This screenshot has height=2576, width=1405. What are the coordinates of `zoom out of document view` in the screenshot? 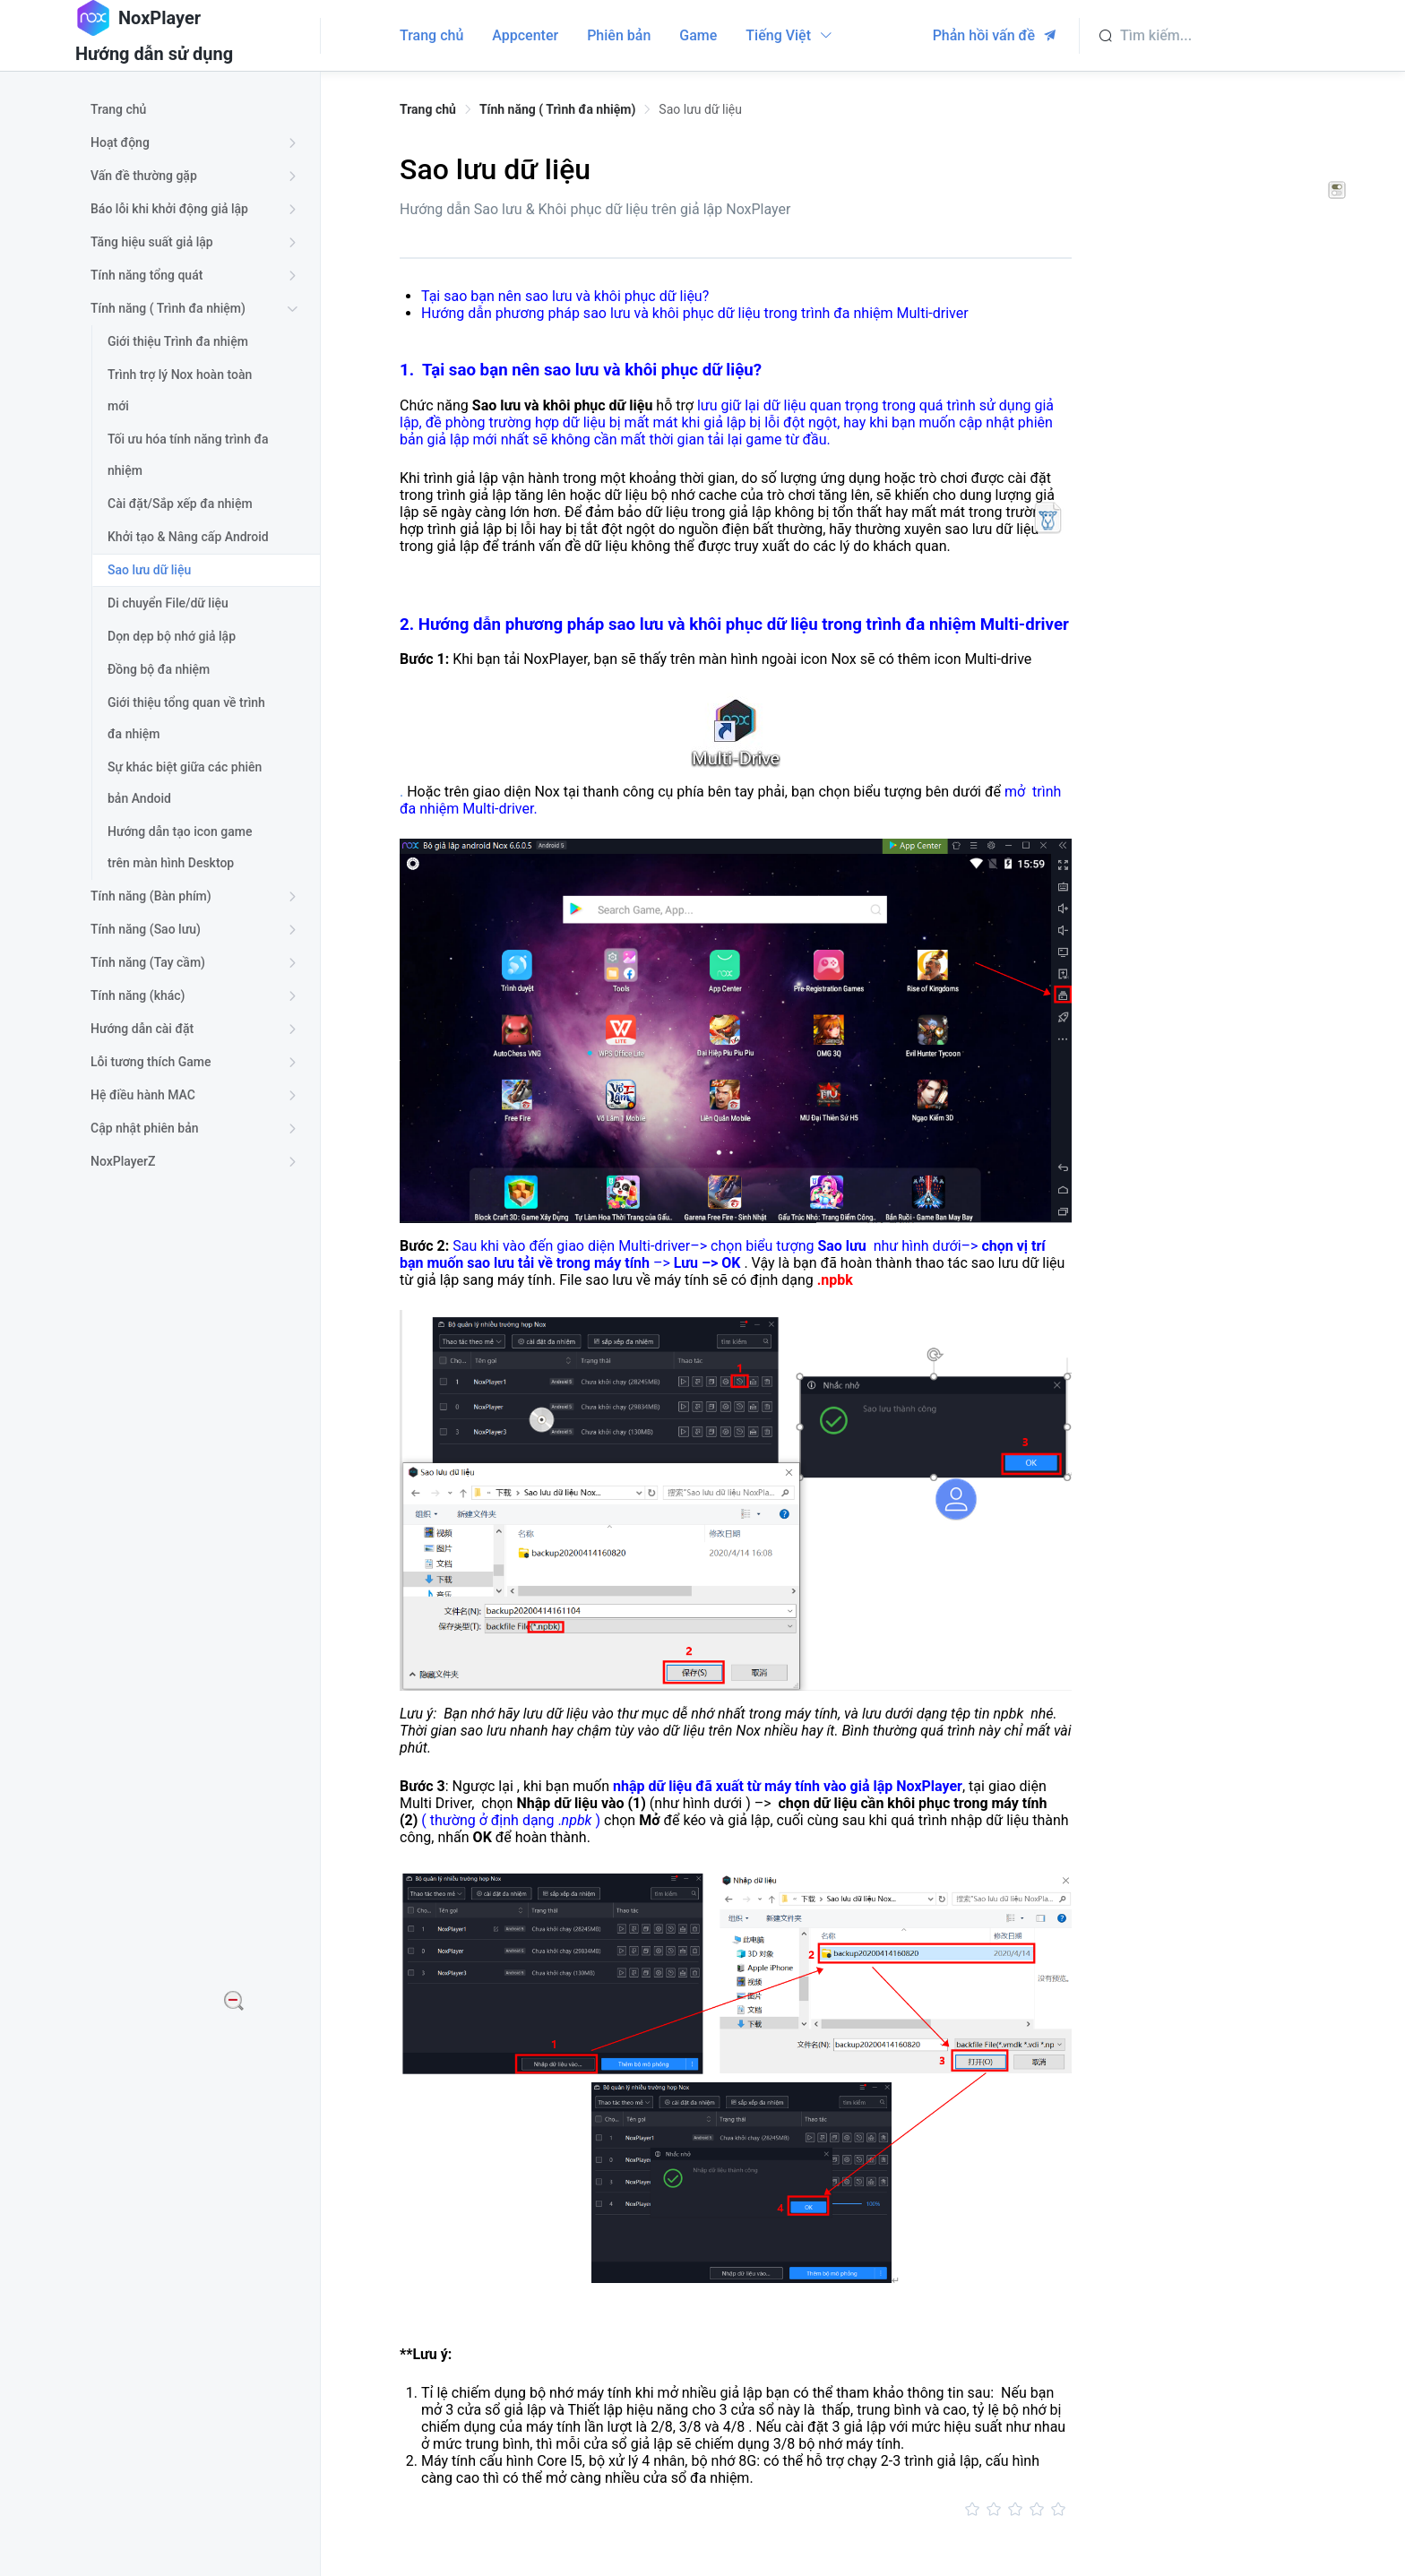 It's located at (234, 2001).